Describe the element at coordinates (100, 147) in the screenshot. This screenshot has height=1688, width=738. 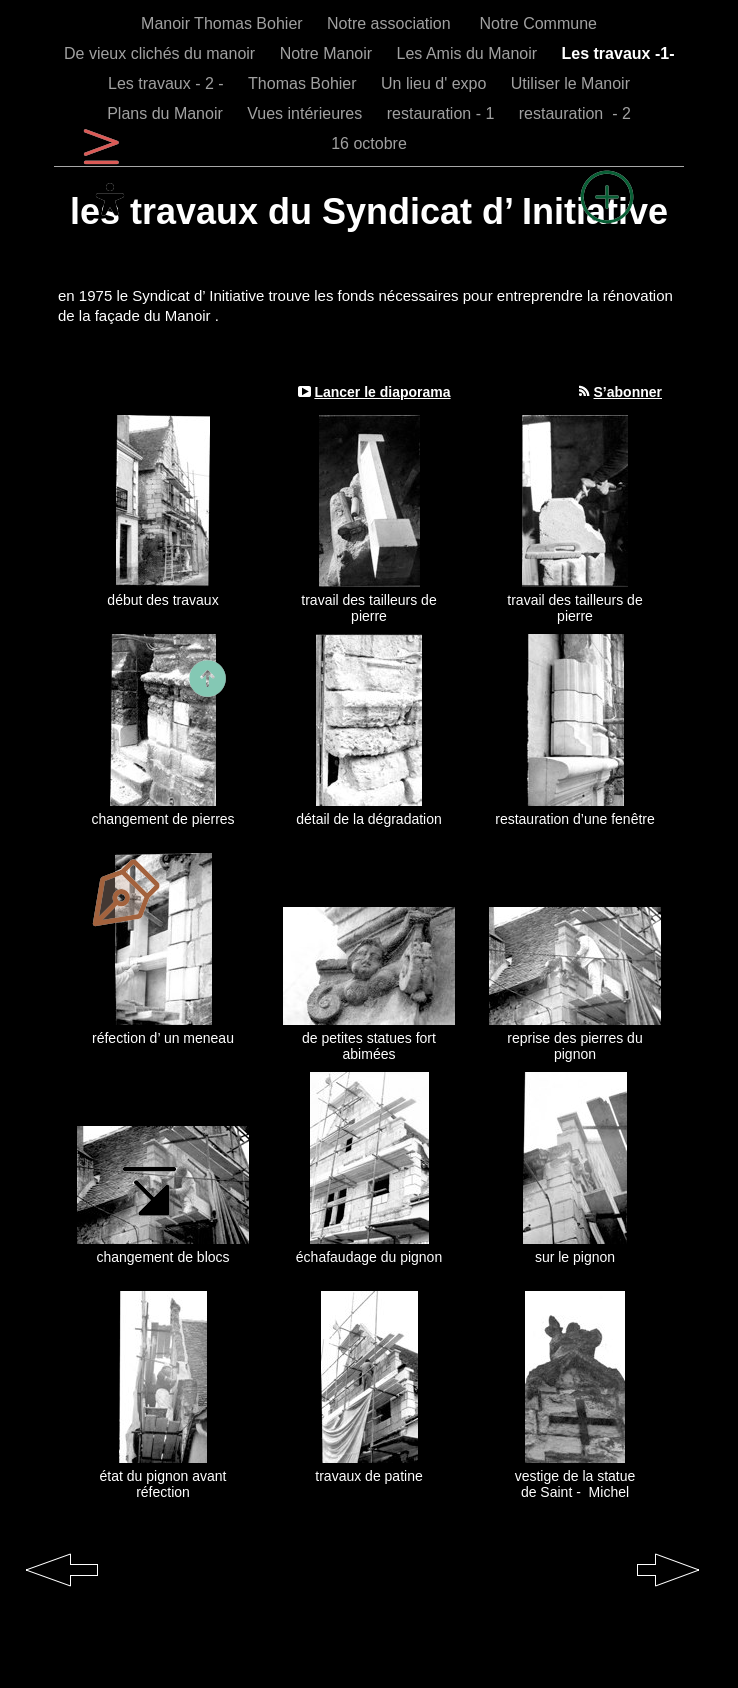
I see `greater than or equal to comparison operator` at that location.